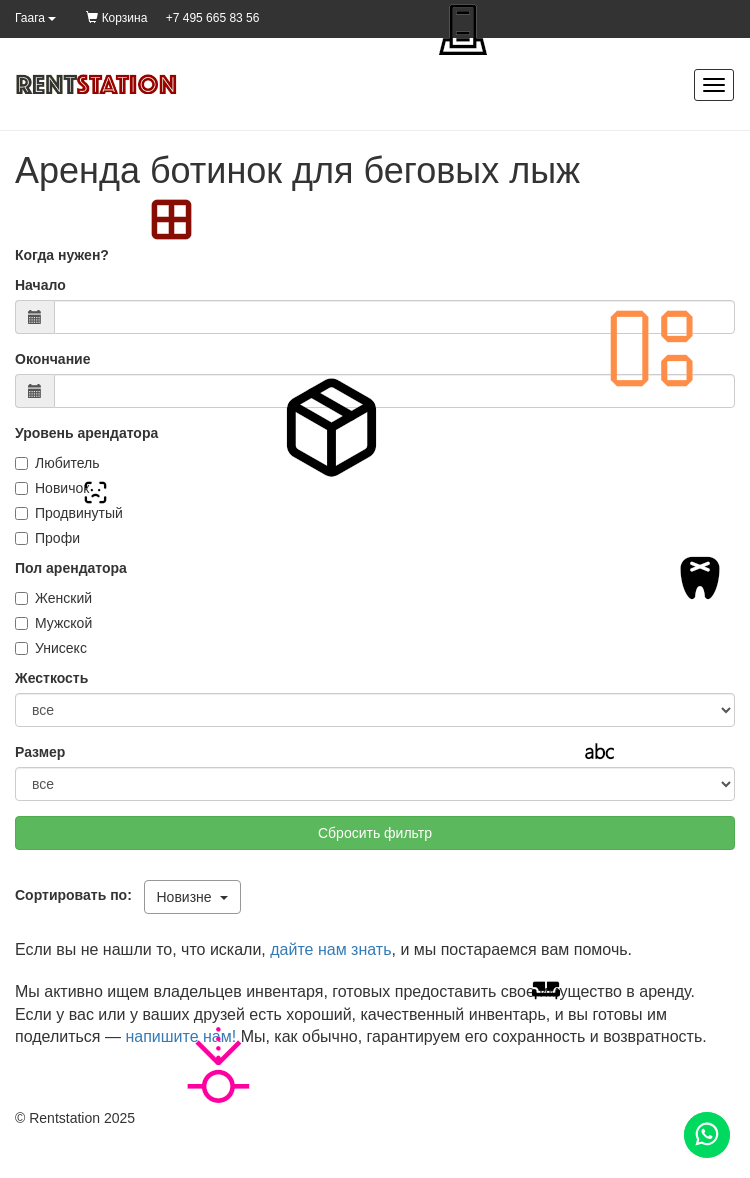  What do you see at coordinates (546, 990) in the screenshot?
I see `browse furniture or home decor items` at bounding box center [546, 990].